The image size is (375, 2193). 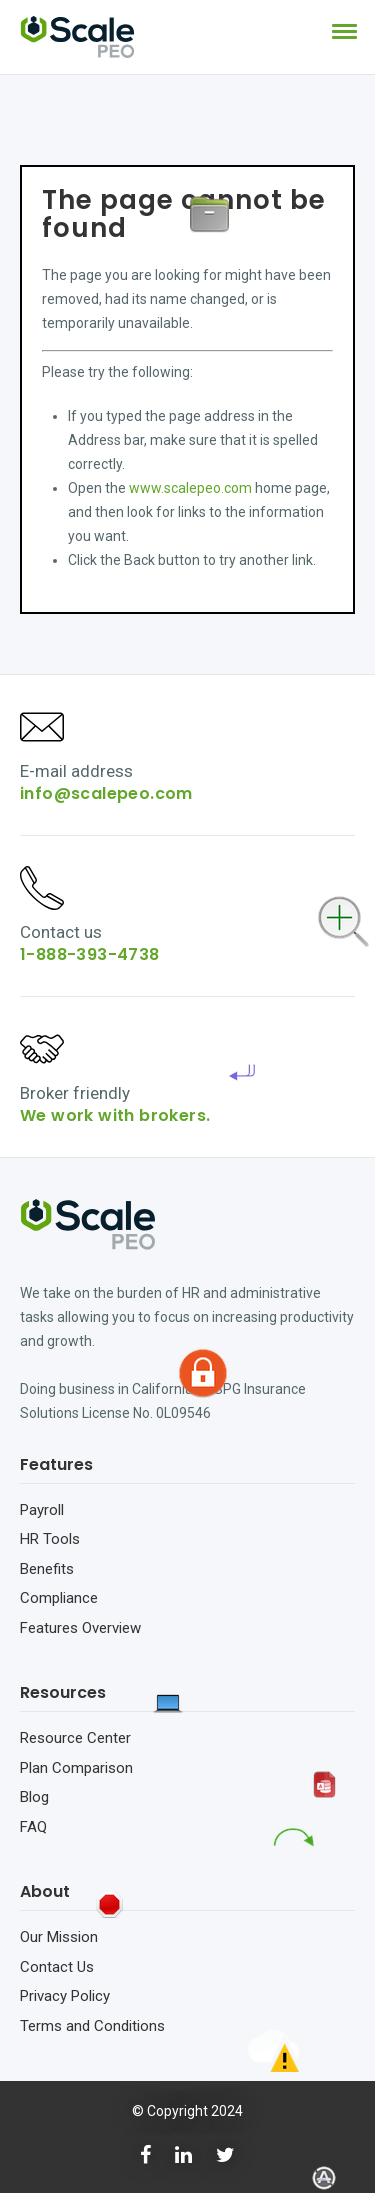 What do you see at coordinates (203, 1373) in the screenshot?
I see `access screen lock or security settings` at bounding box center [203, 1373].